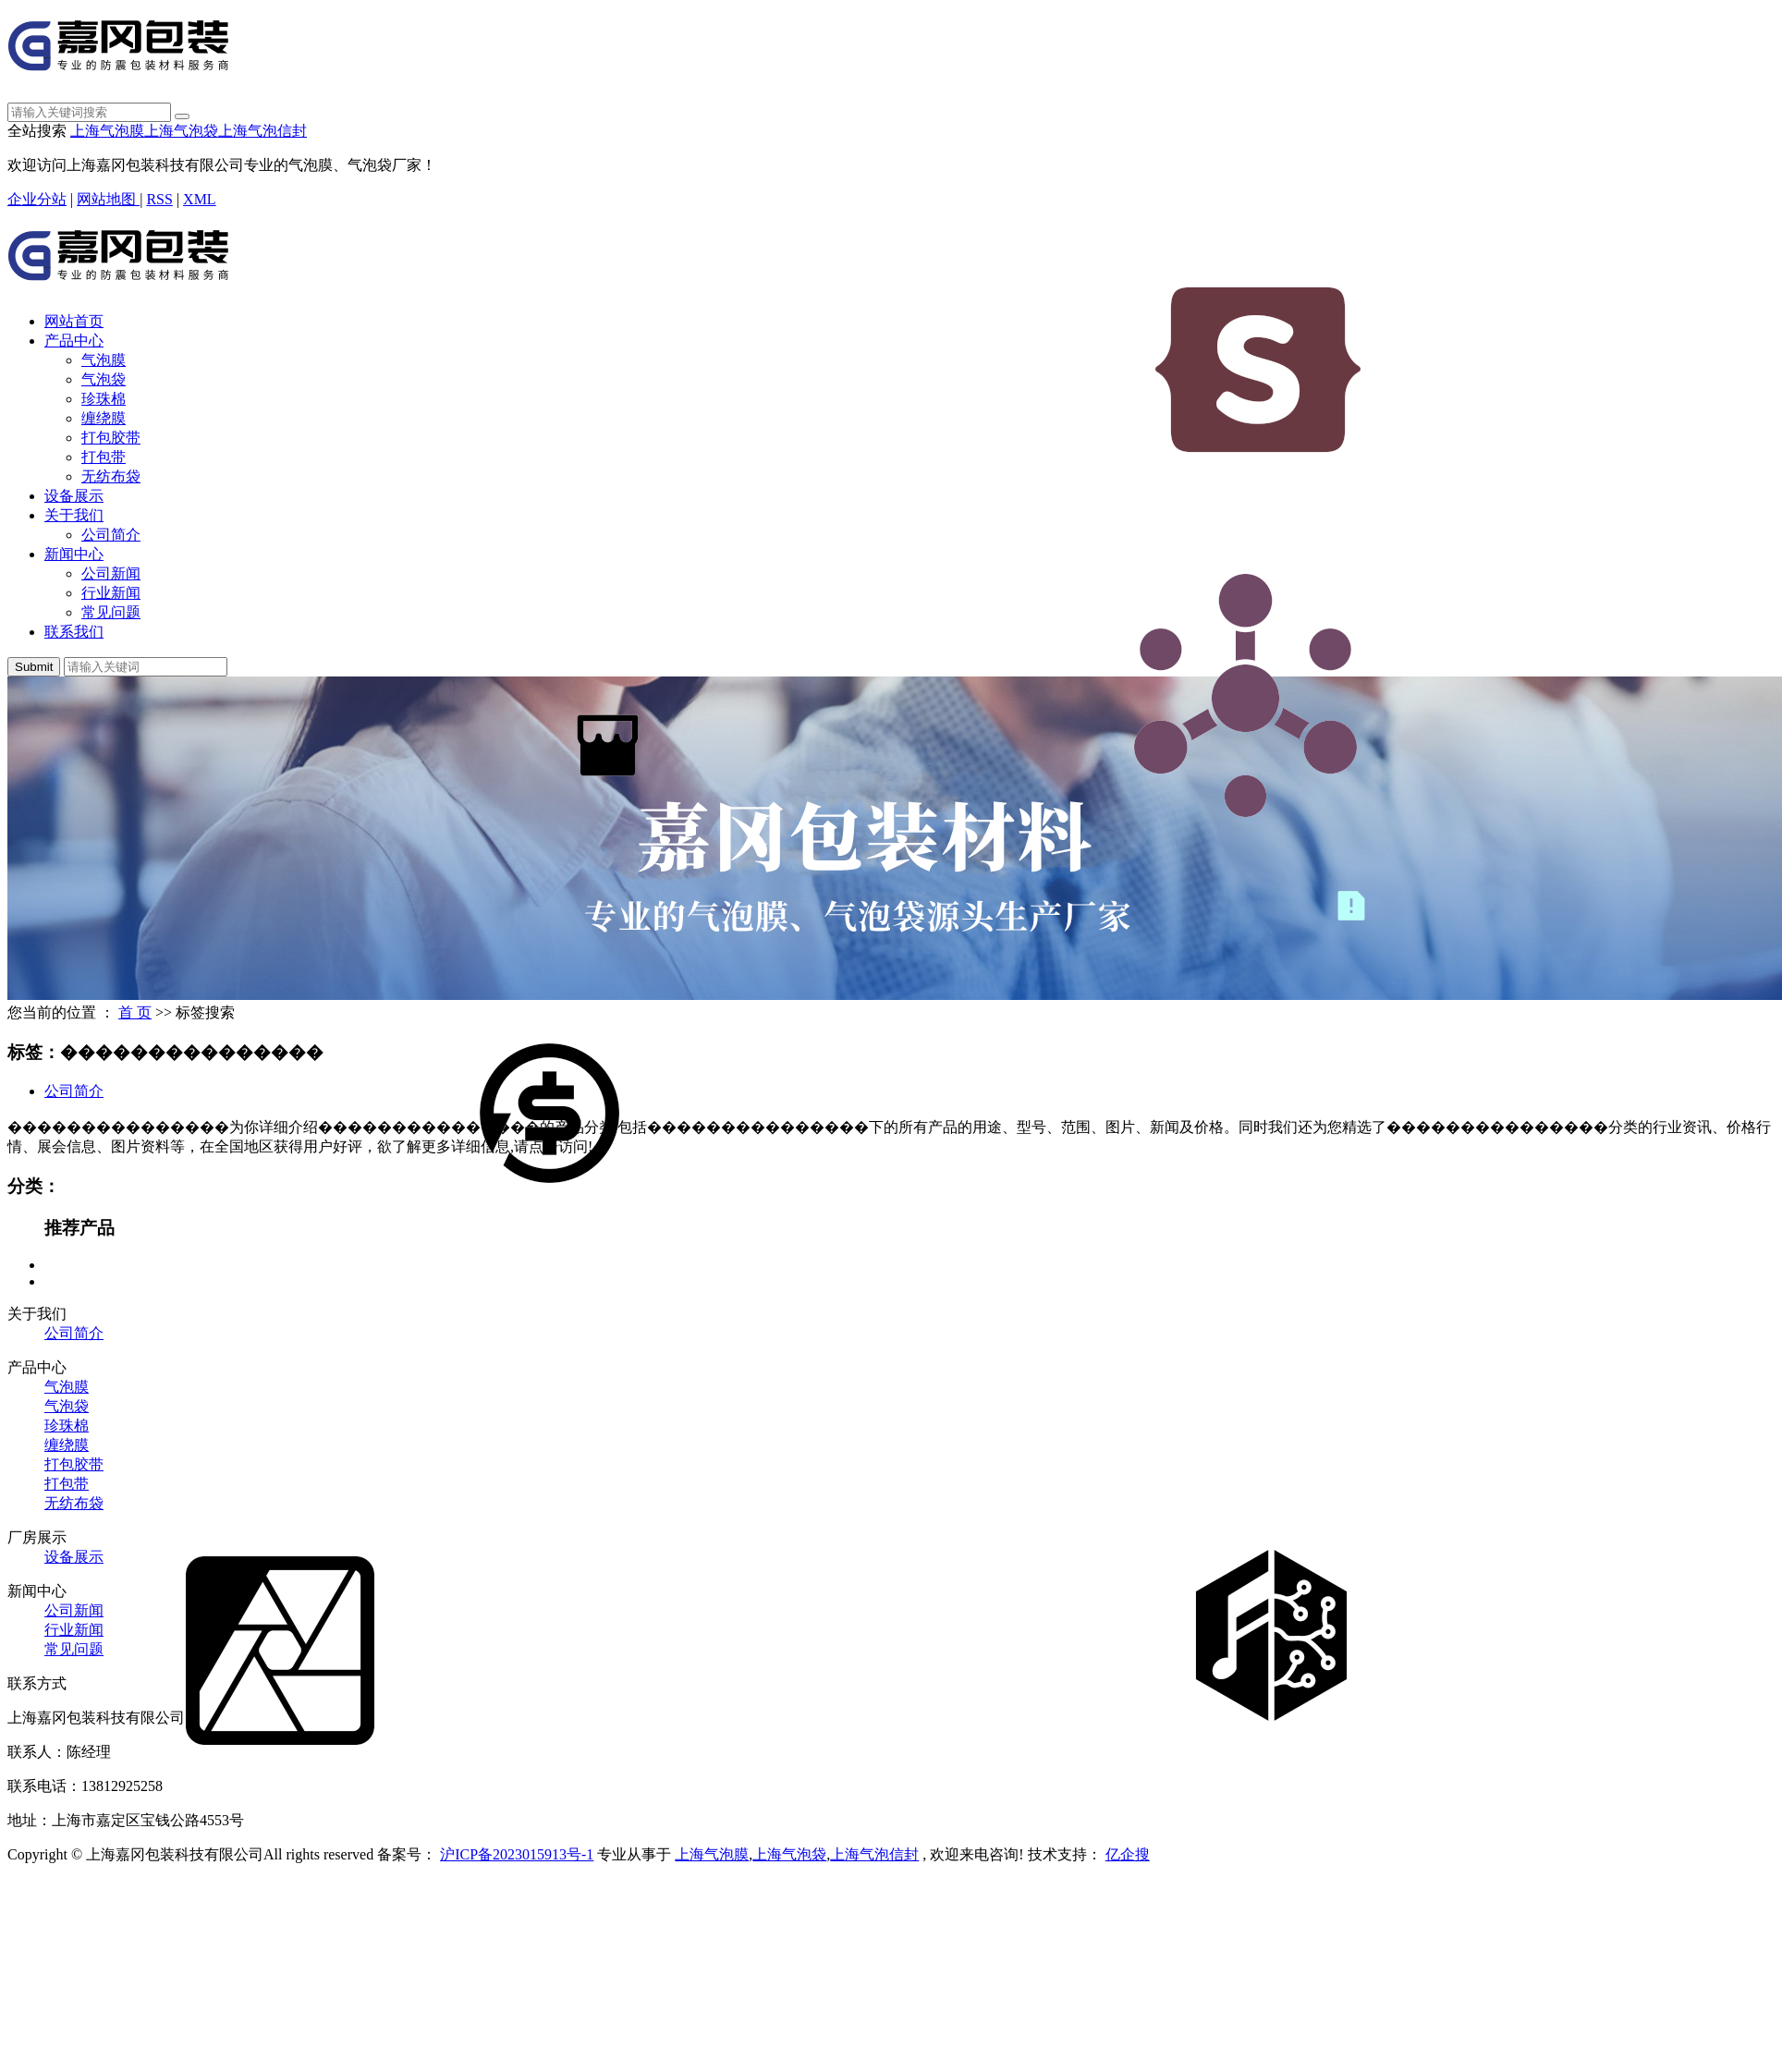  Describe the element at coordinates (1245, 695) in the screenshot. I see `google cloud pub/sub service logo` at that location.